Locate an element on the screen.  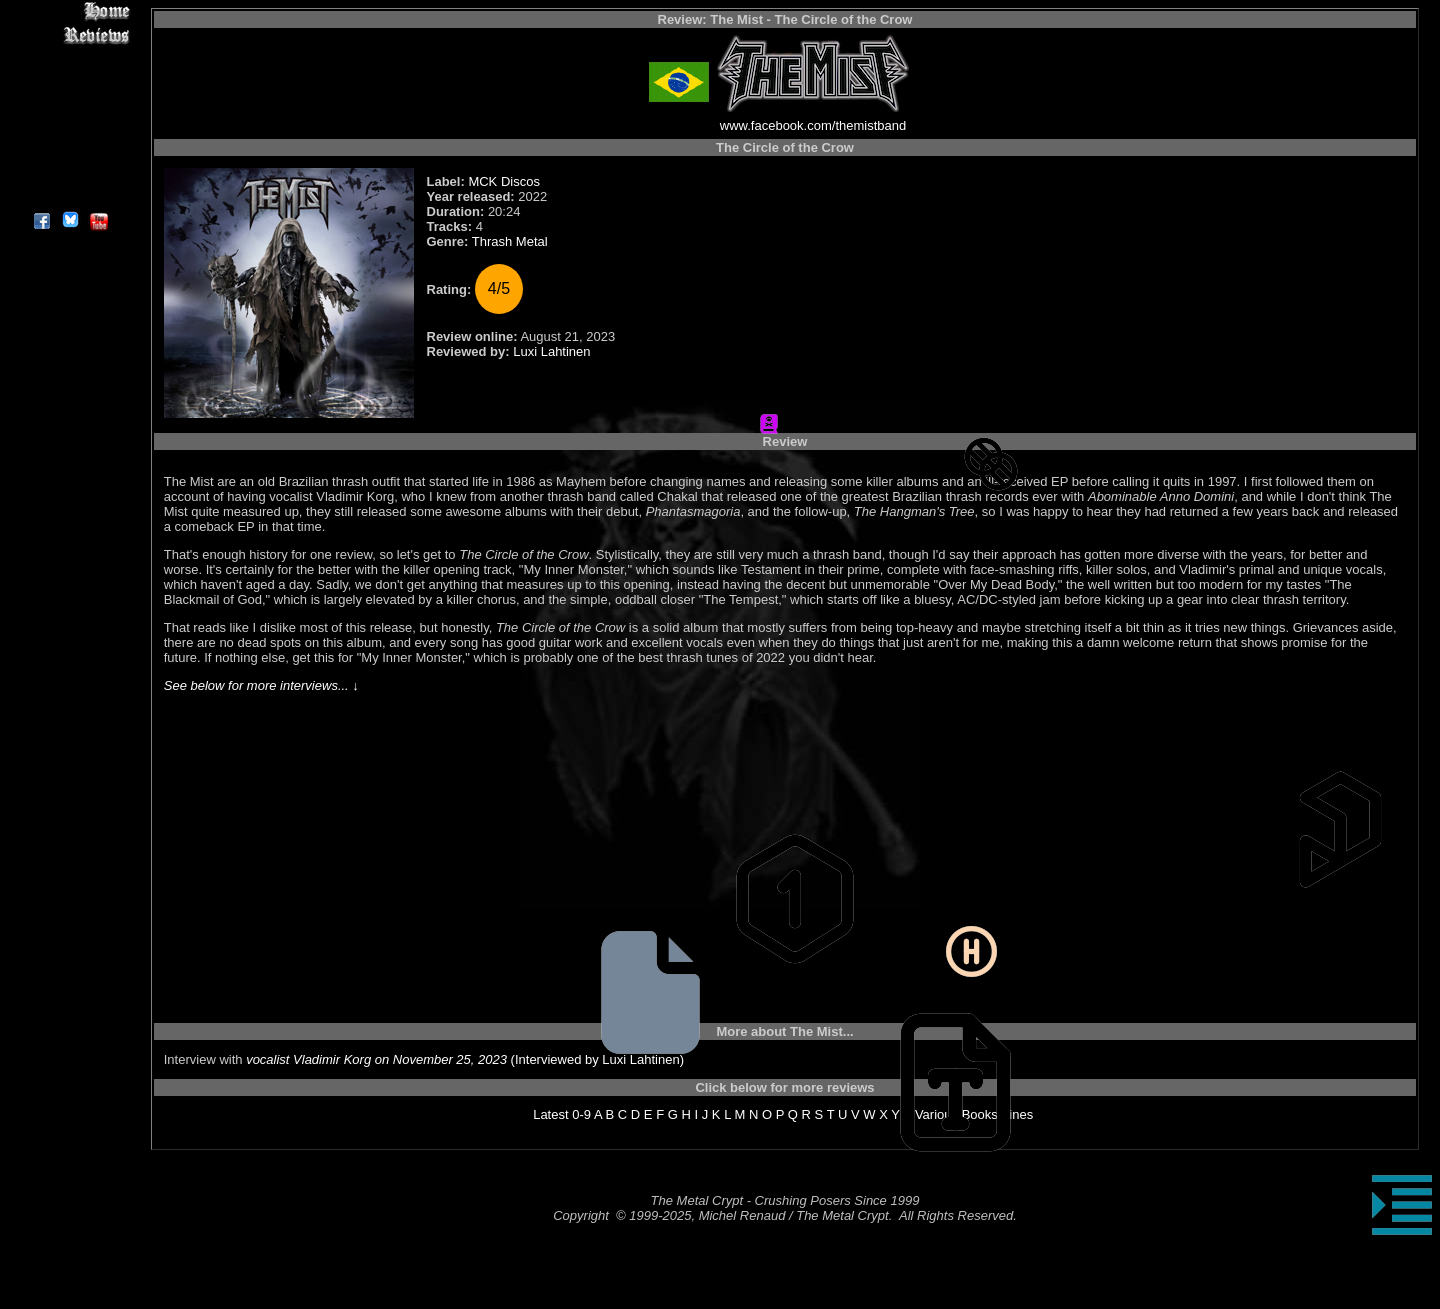
indicates step one in a multi-step process is located at coordinates (795, 899).